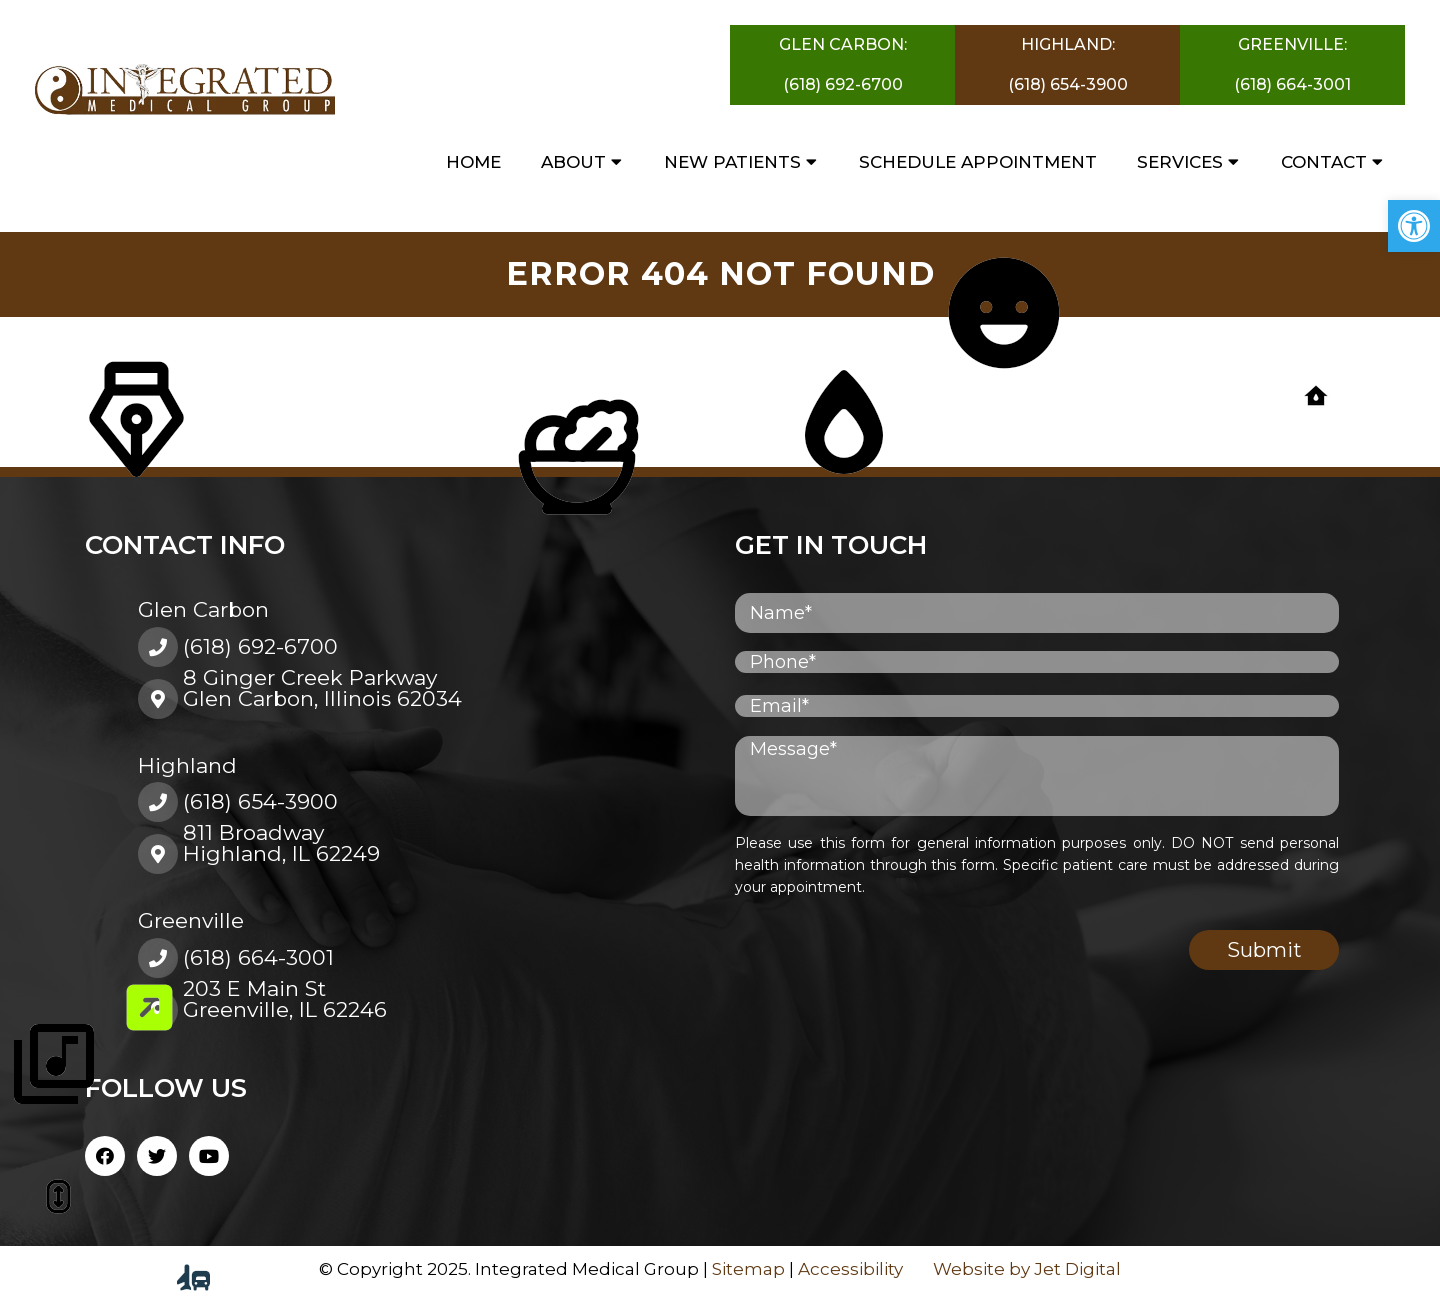 This screenshot has width=1440, height=1296. Describe the element at coordinates (136, 416) in the screenshot. I see `access drawing or illustration tools` at that location.